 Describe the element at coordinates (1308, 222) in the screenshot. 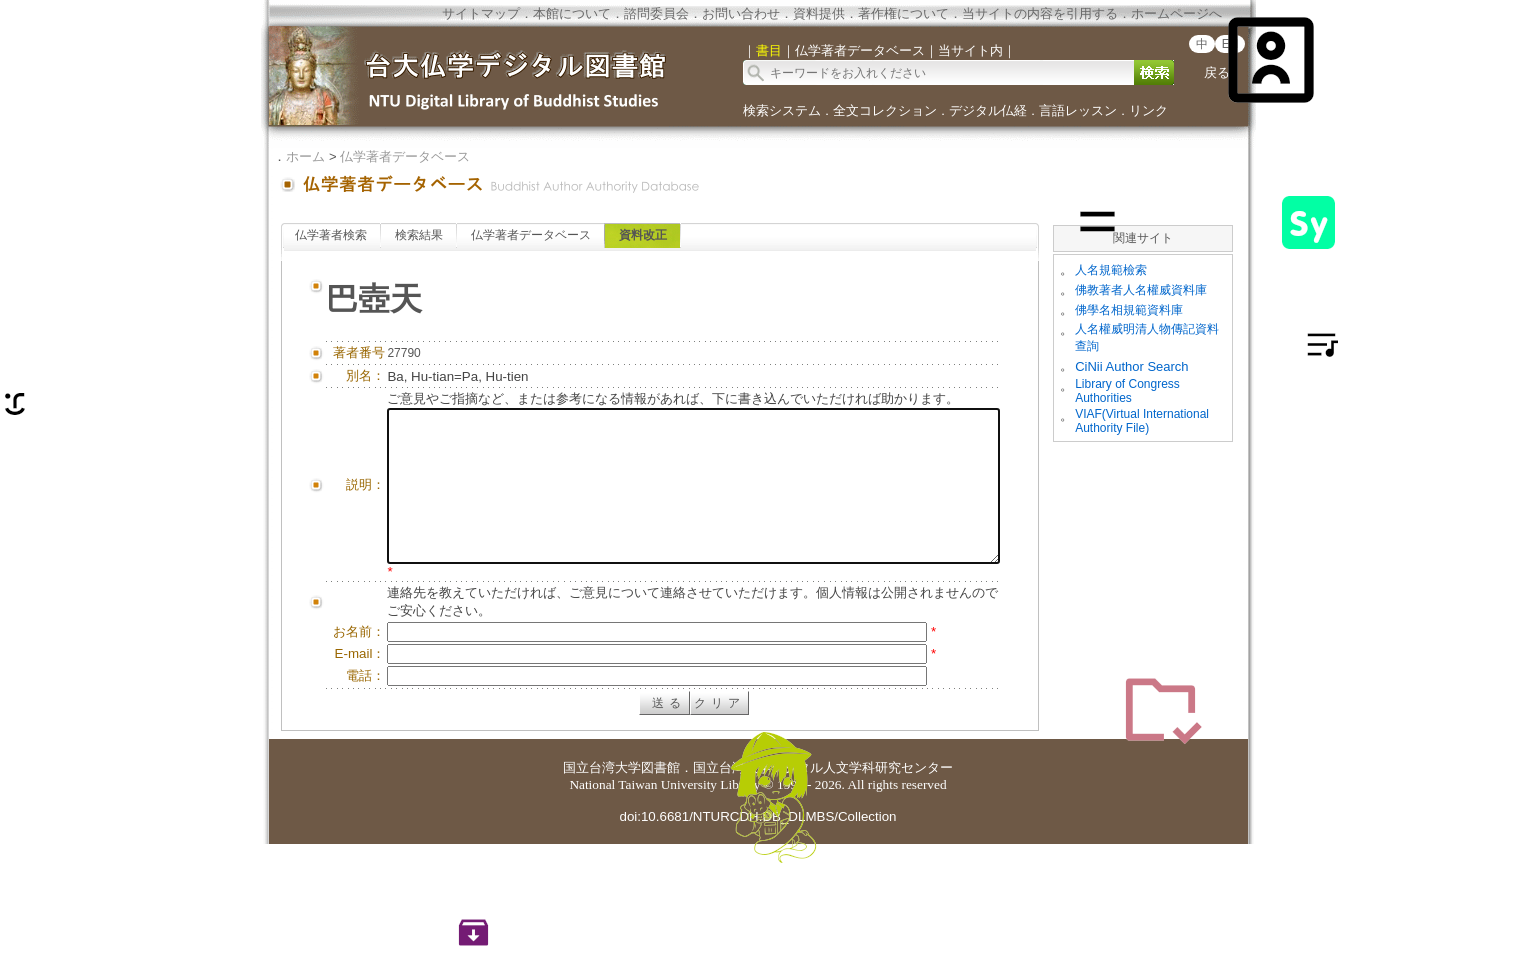

I see `open symbolab math solver app` at that location.